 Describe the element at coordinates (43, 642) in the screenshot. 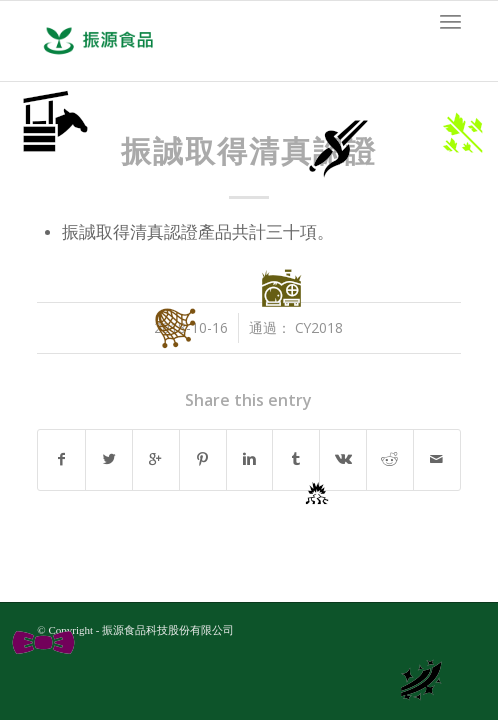

I see `select formal or dressy attire option` at that location.